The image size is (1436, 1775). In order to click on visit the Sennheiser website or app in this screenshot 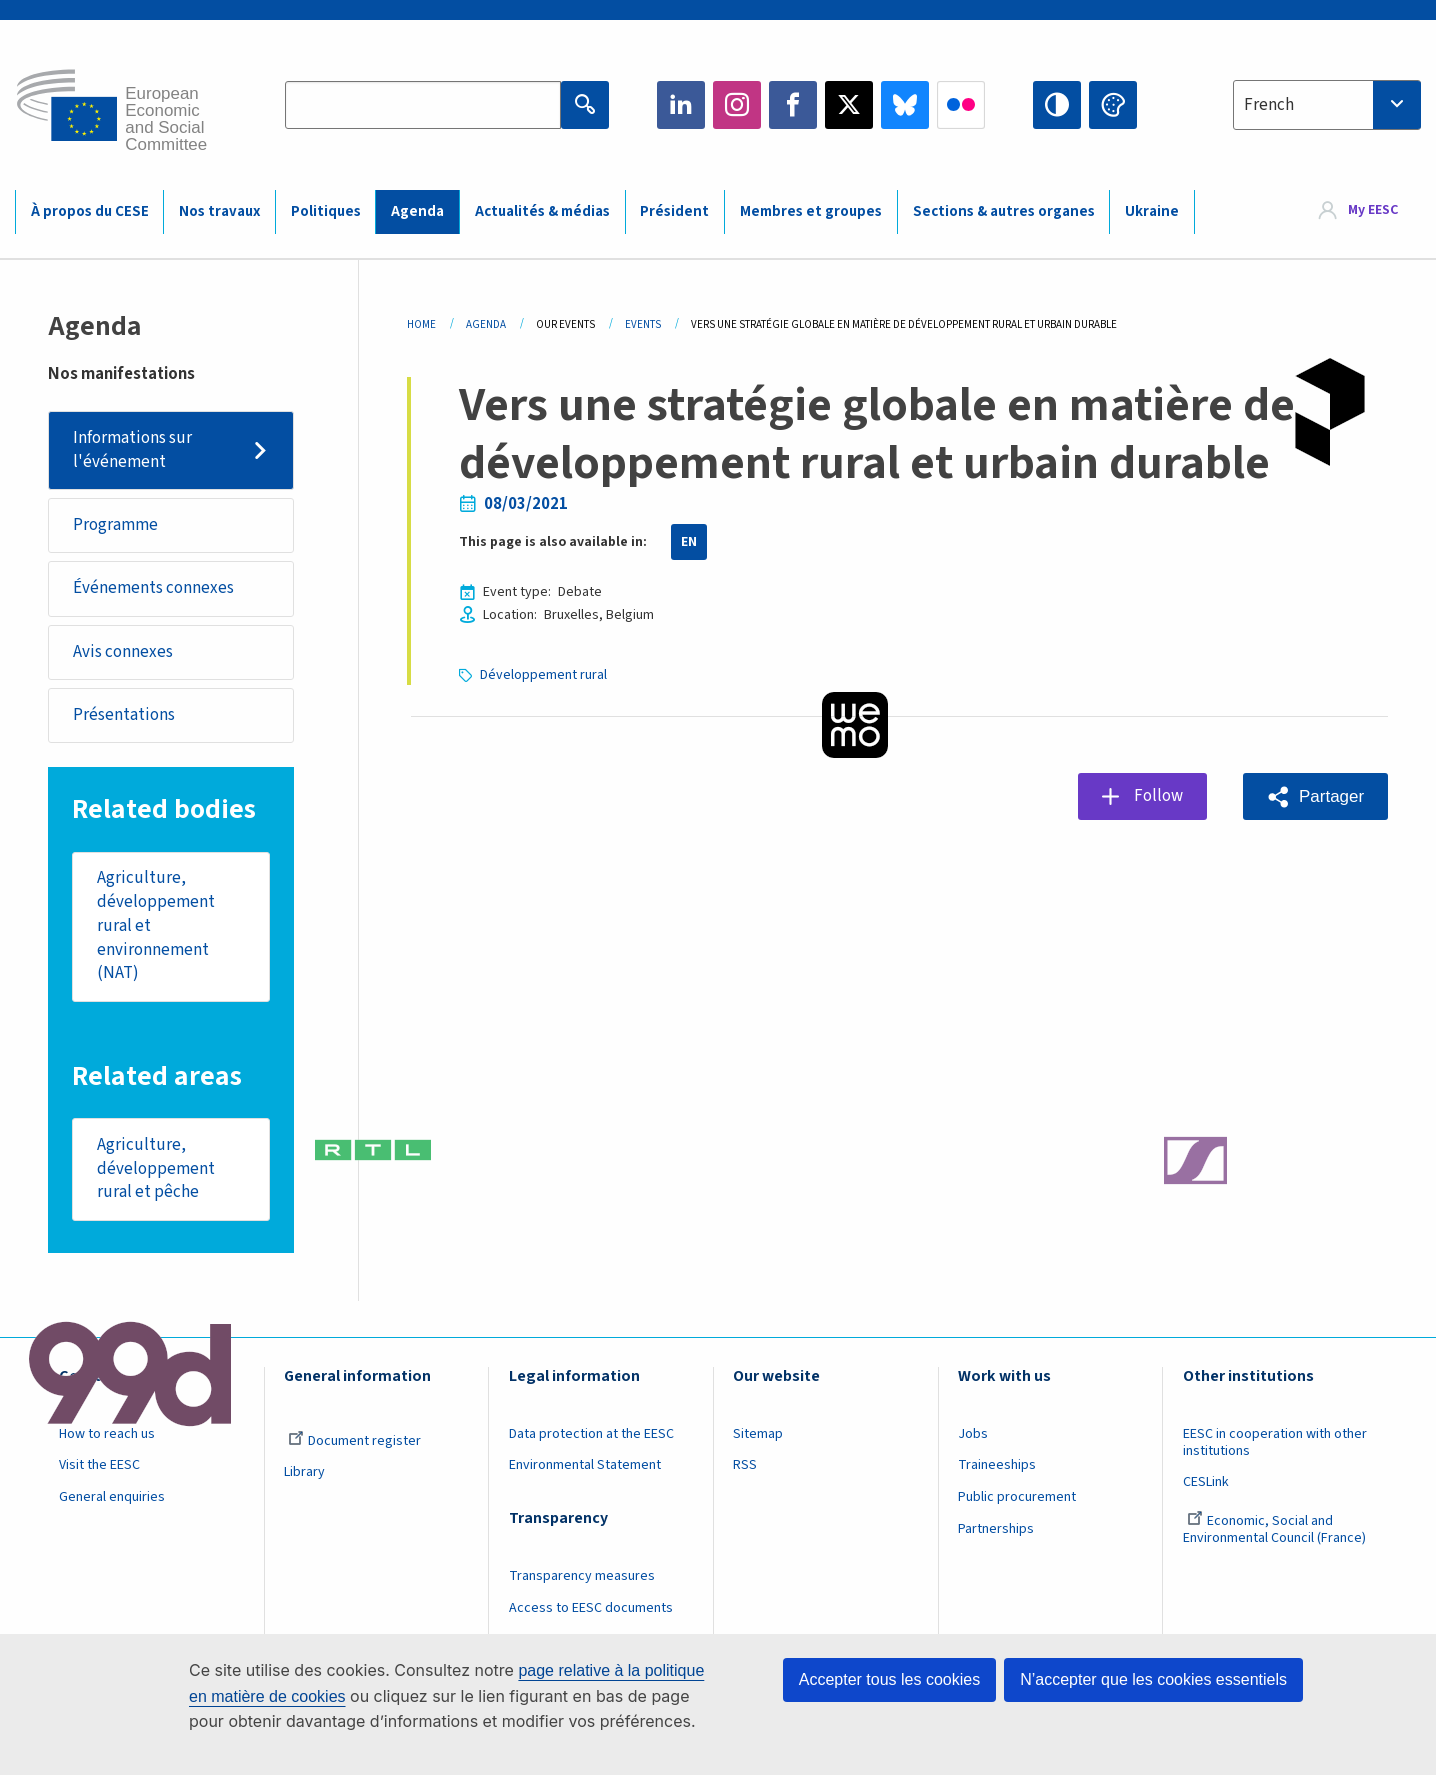, I will do `click(1195, 1160)`.